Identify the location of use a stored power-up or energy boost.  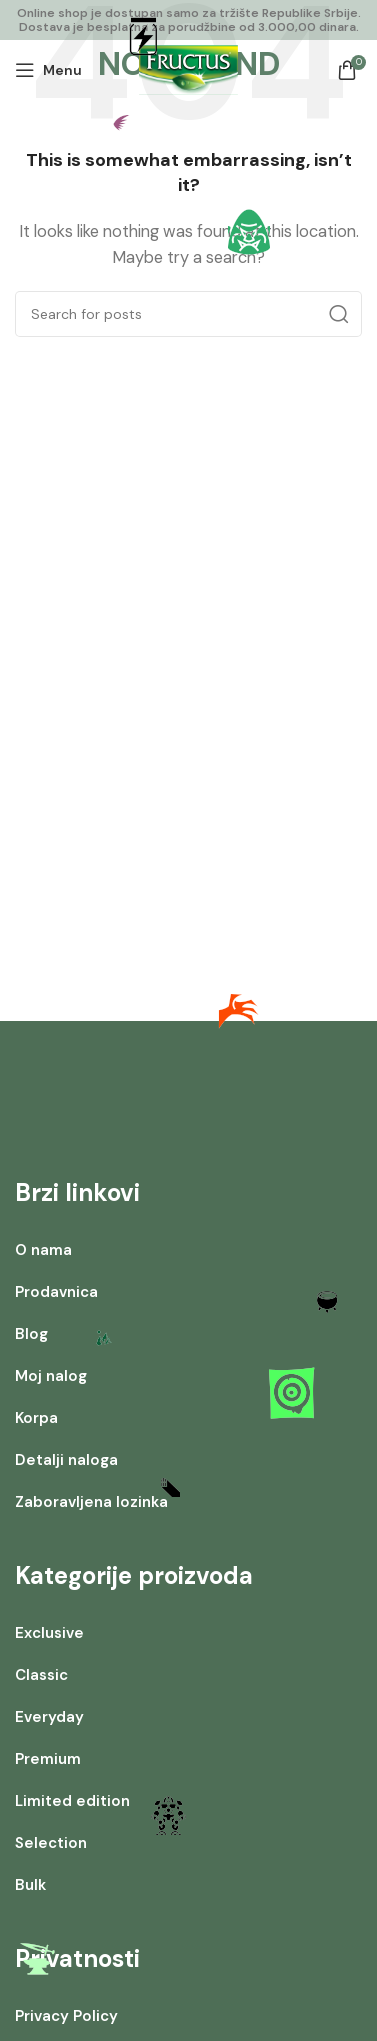
(143, 36).